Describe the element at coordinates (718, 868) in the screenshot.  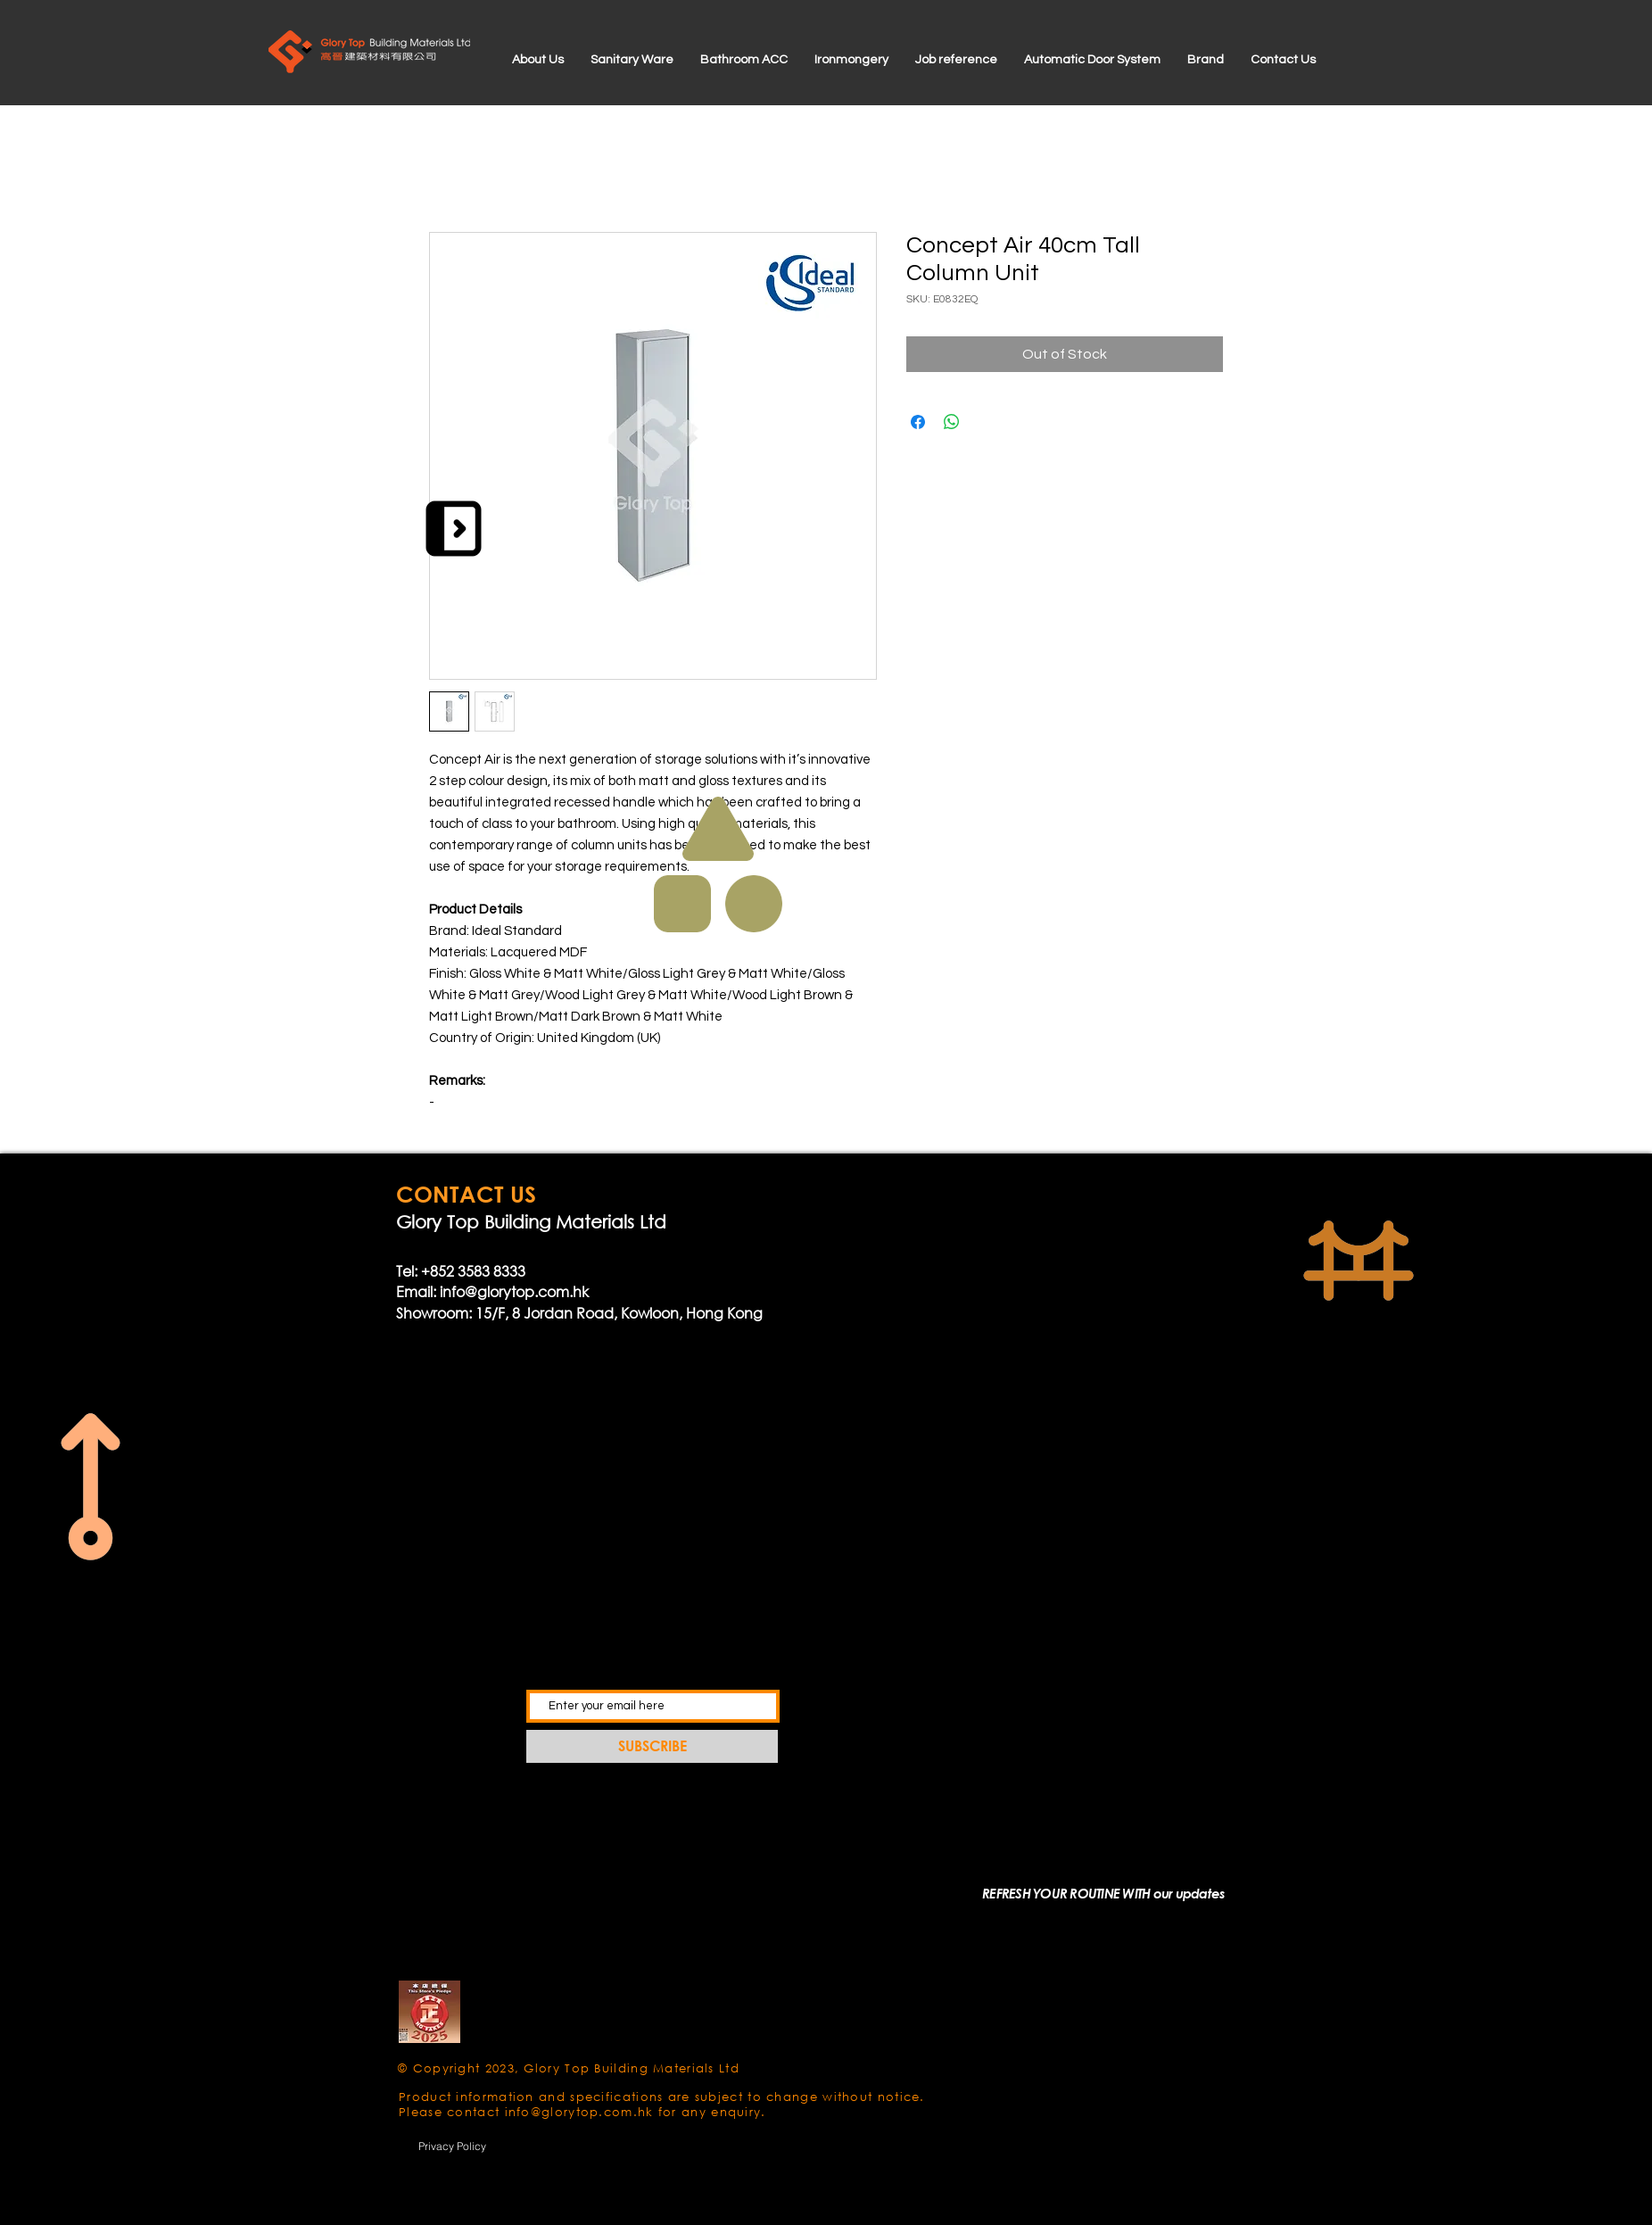
I see `access shape tools or drawing options` at that location.